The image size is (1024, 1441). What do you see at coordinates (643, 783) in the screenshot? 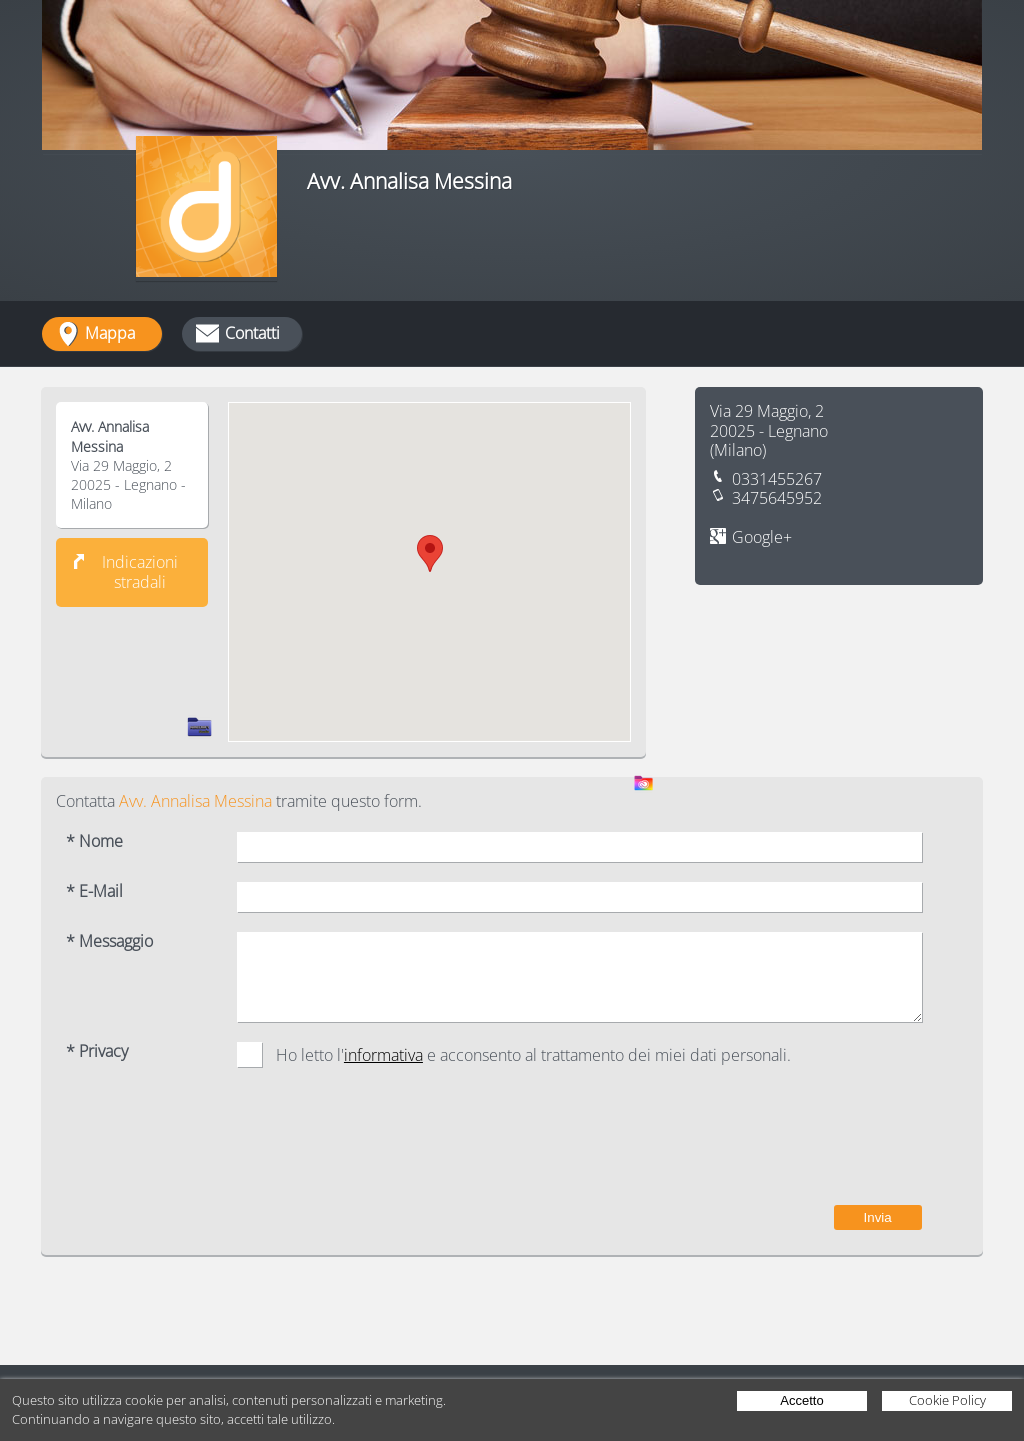
I see `open adobe creative cloud files folder` at bounding box center [643, 783].